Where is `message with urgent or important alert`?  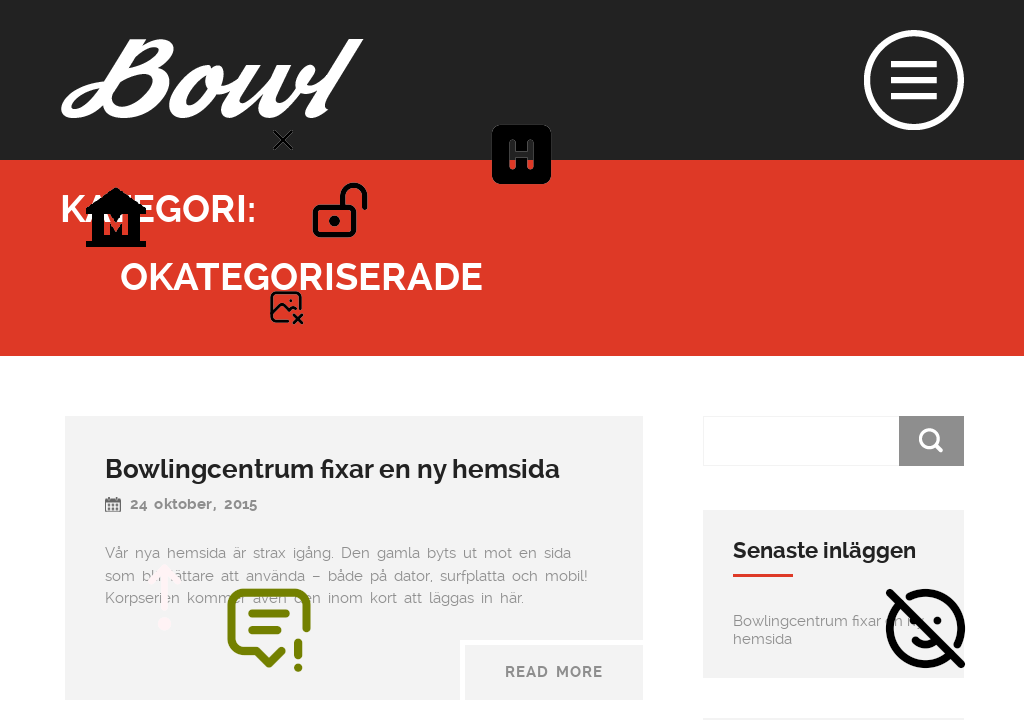 message with urgent or important alert is located at coordinates (269, 626).